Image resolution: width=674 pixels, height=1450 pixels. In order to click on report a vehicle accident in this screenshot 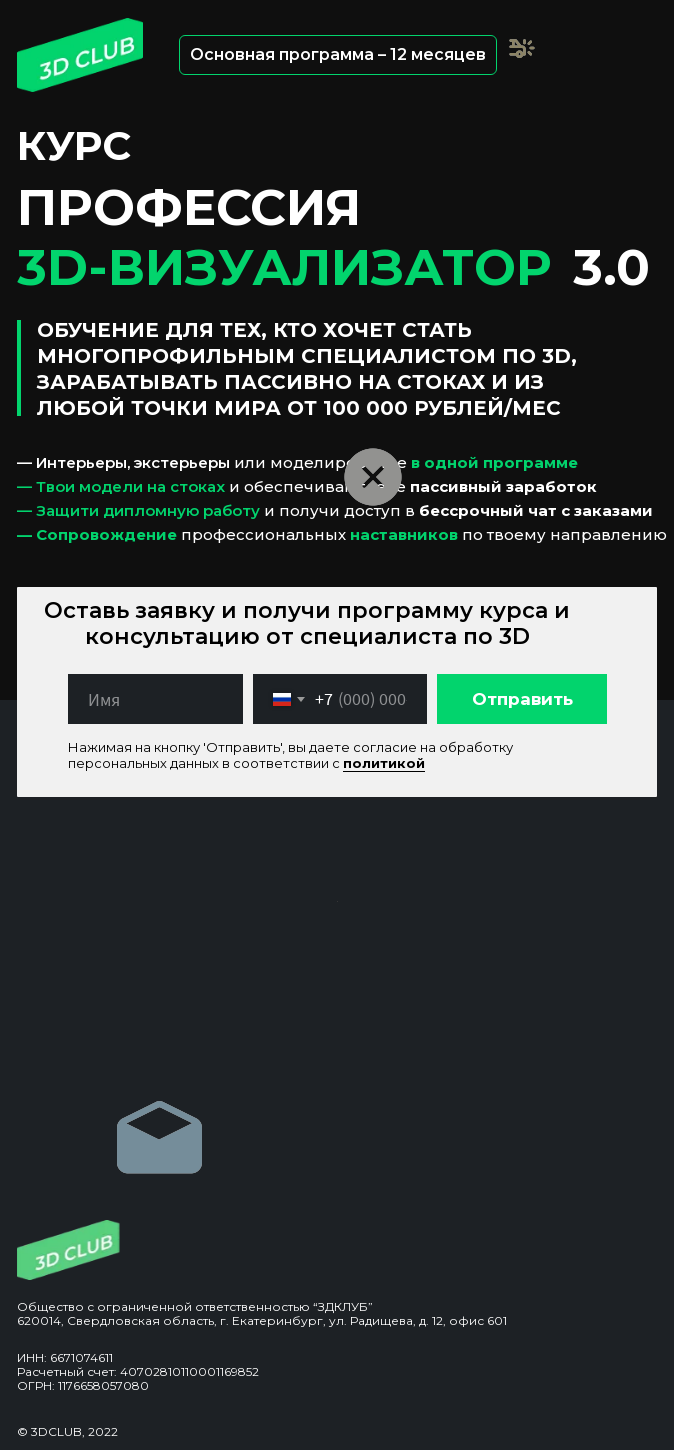, I will do `click(522, 48)`.